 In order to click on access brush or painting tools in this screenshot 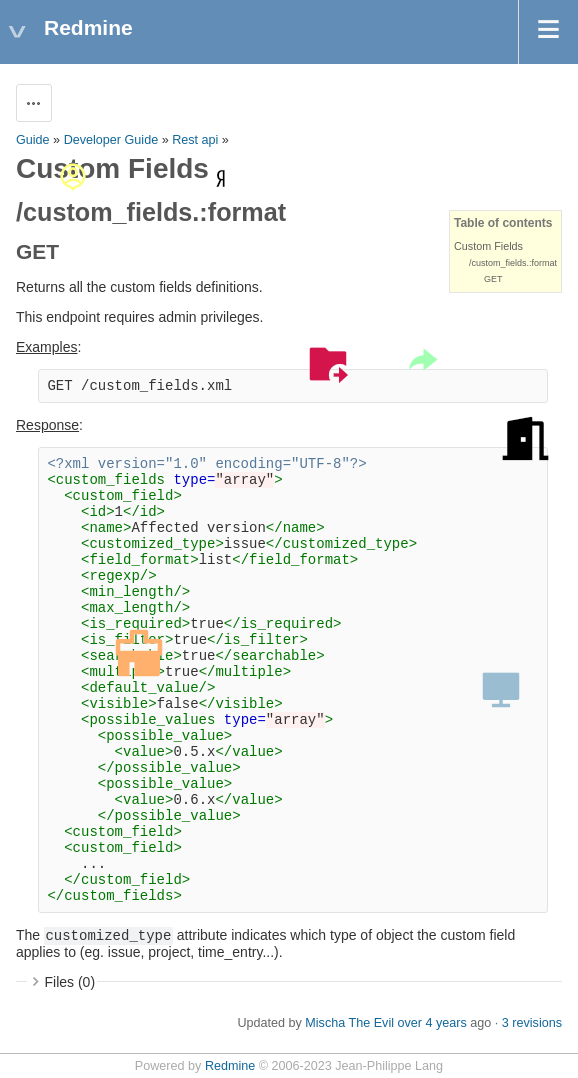, I will do `click(139, 653)`.